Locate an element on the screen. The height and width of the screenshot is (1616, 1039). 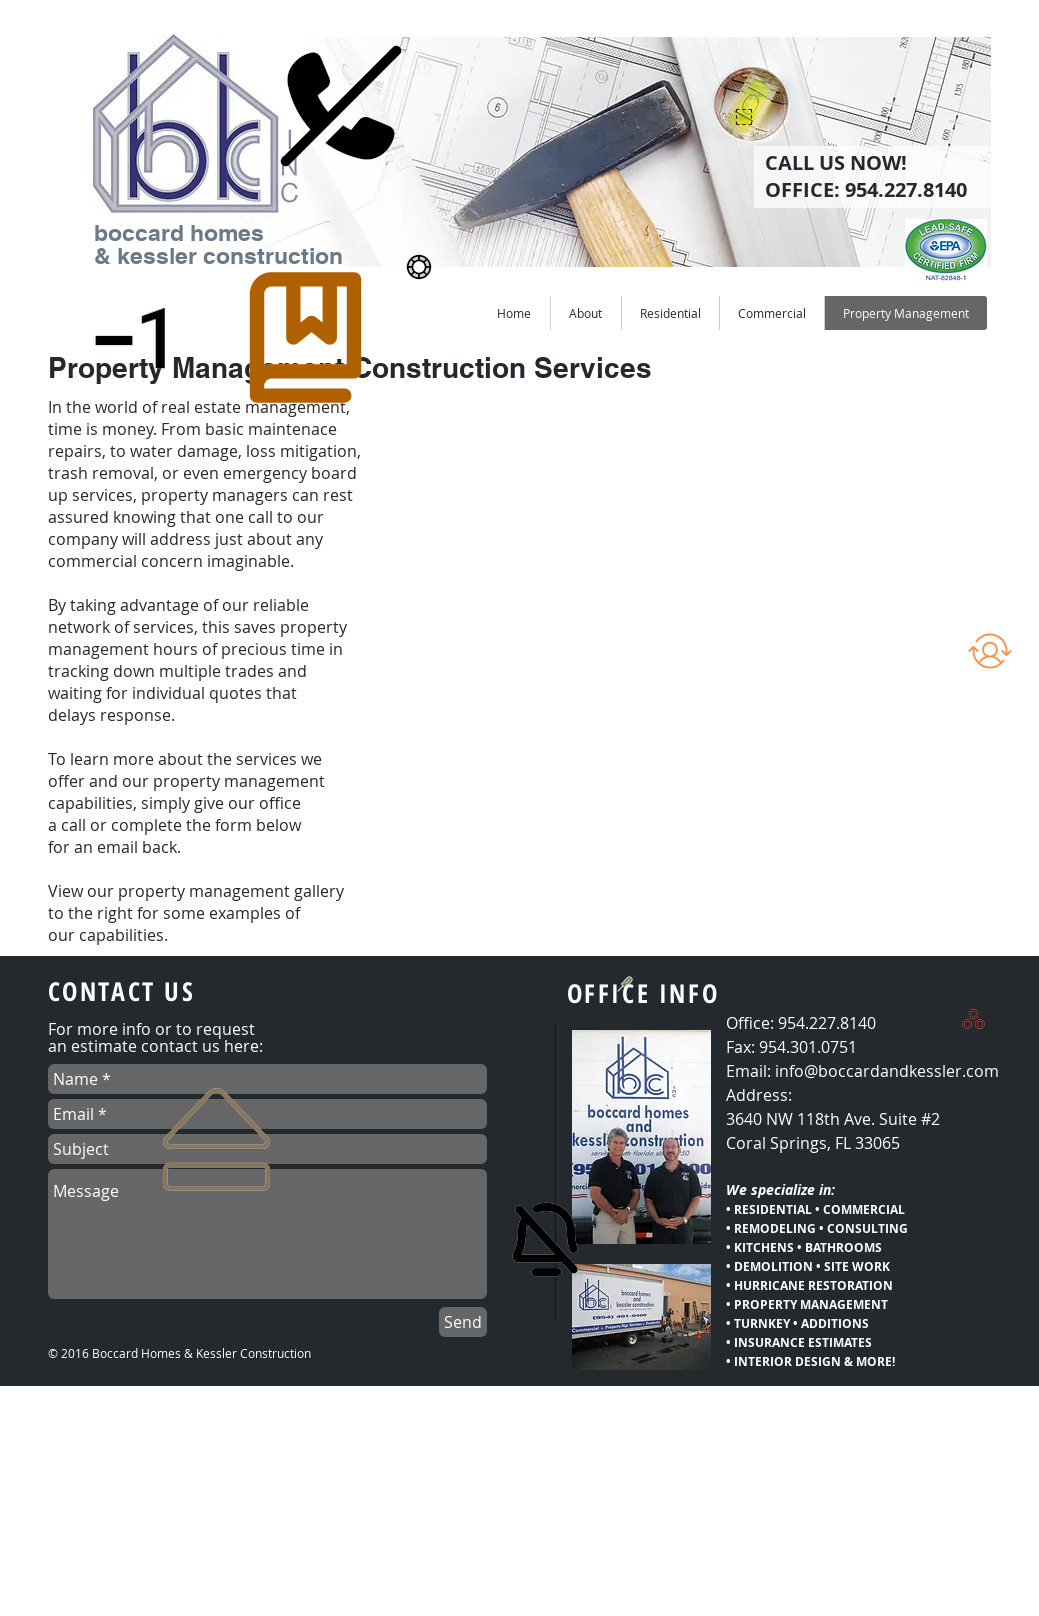
decrease exposure by one stop in photo editing is located at coordinates (132, 340).